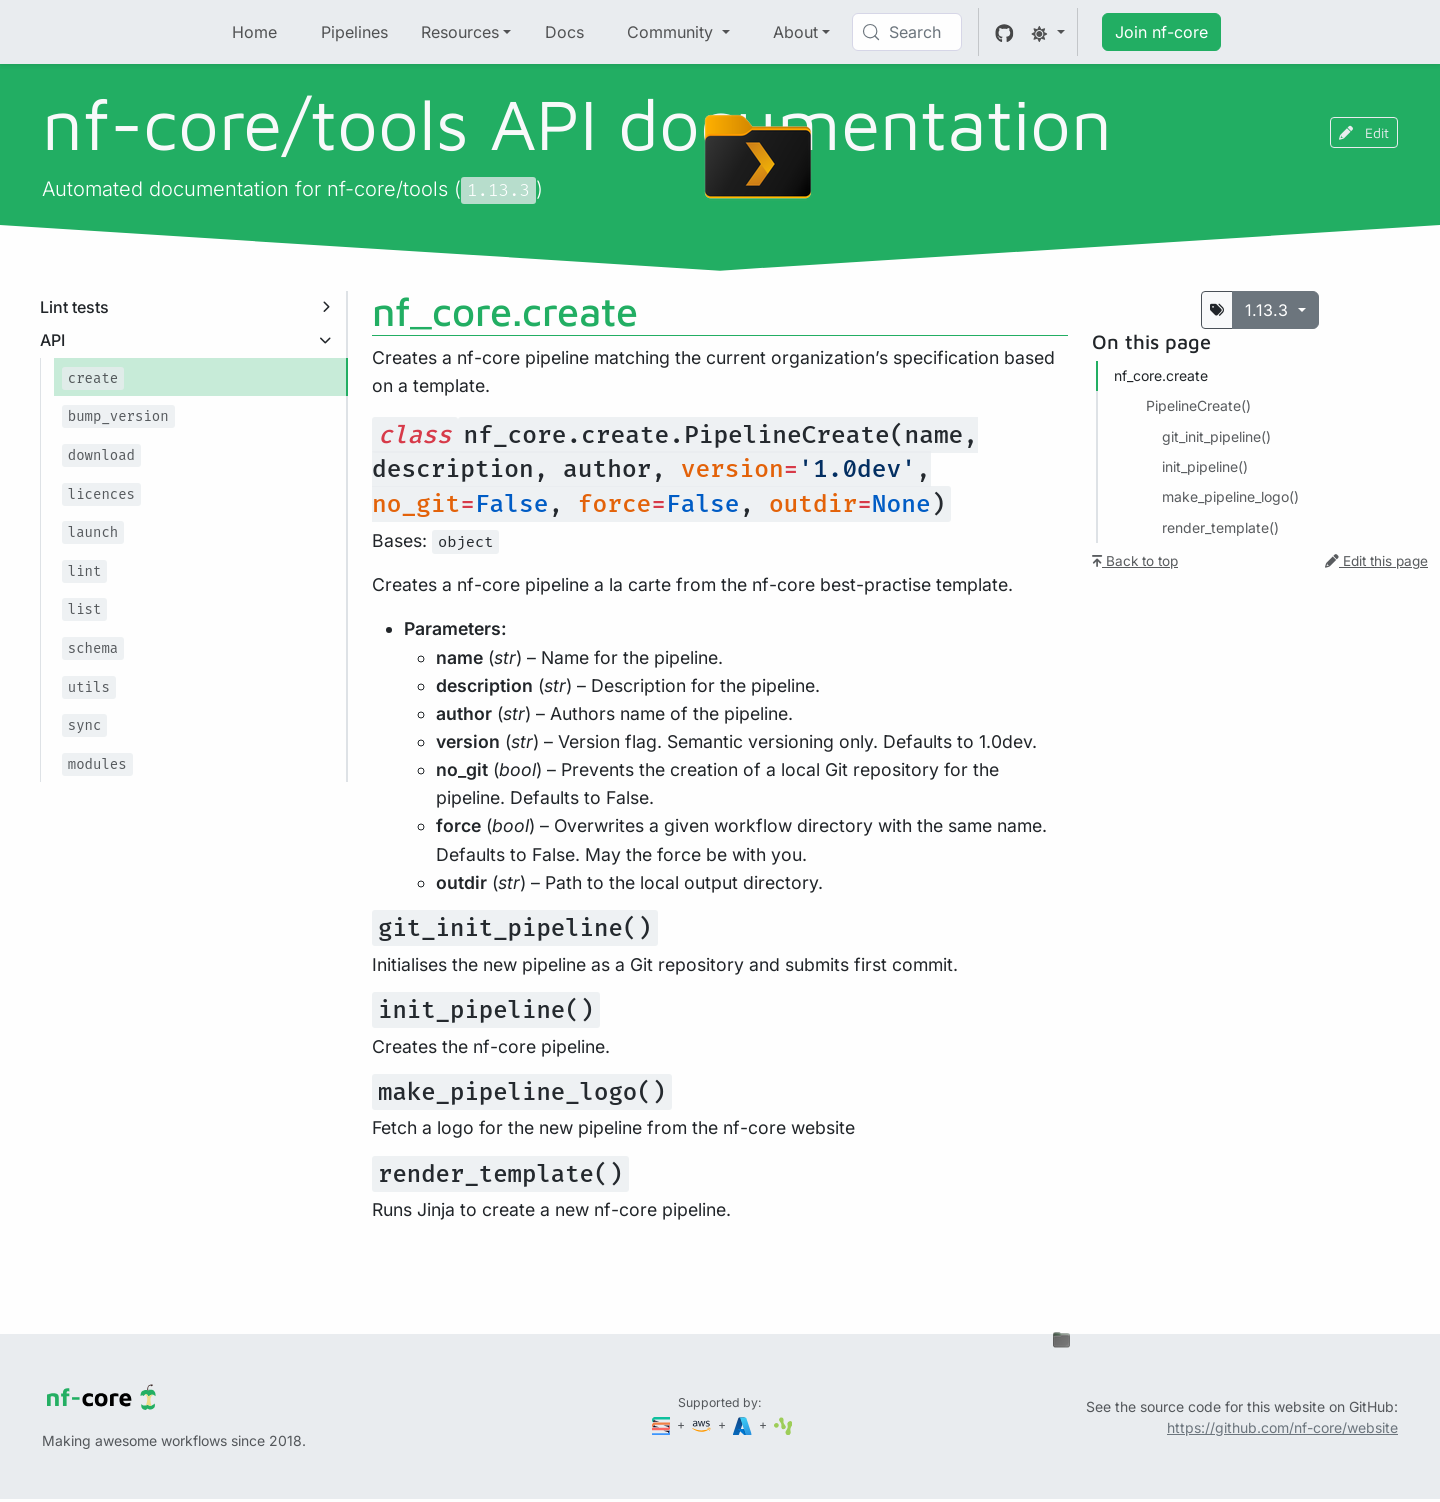 The width and height of the screenshot is (1440, 1502). I want to click on open plex media server files, so click(757, 159).